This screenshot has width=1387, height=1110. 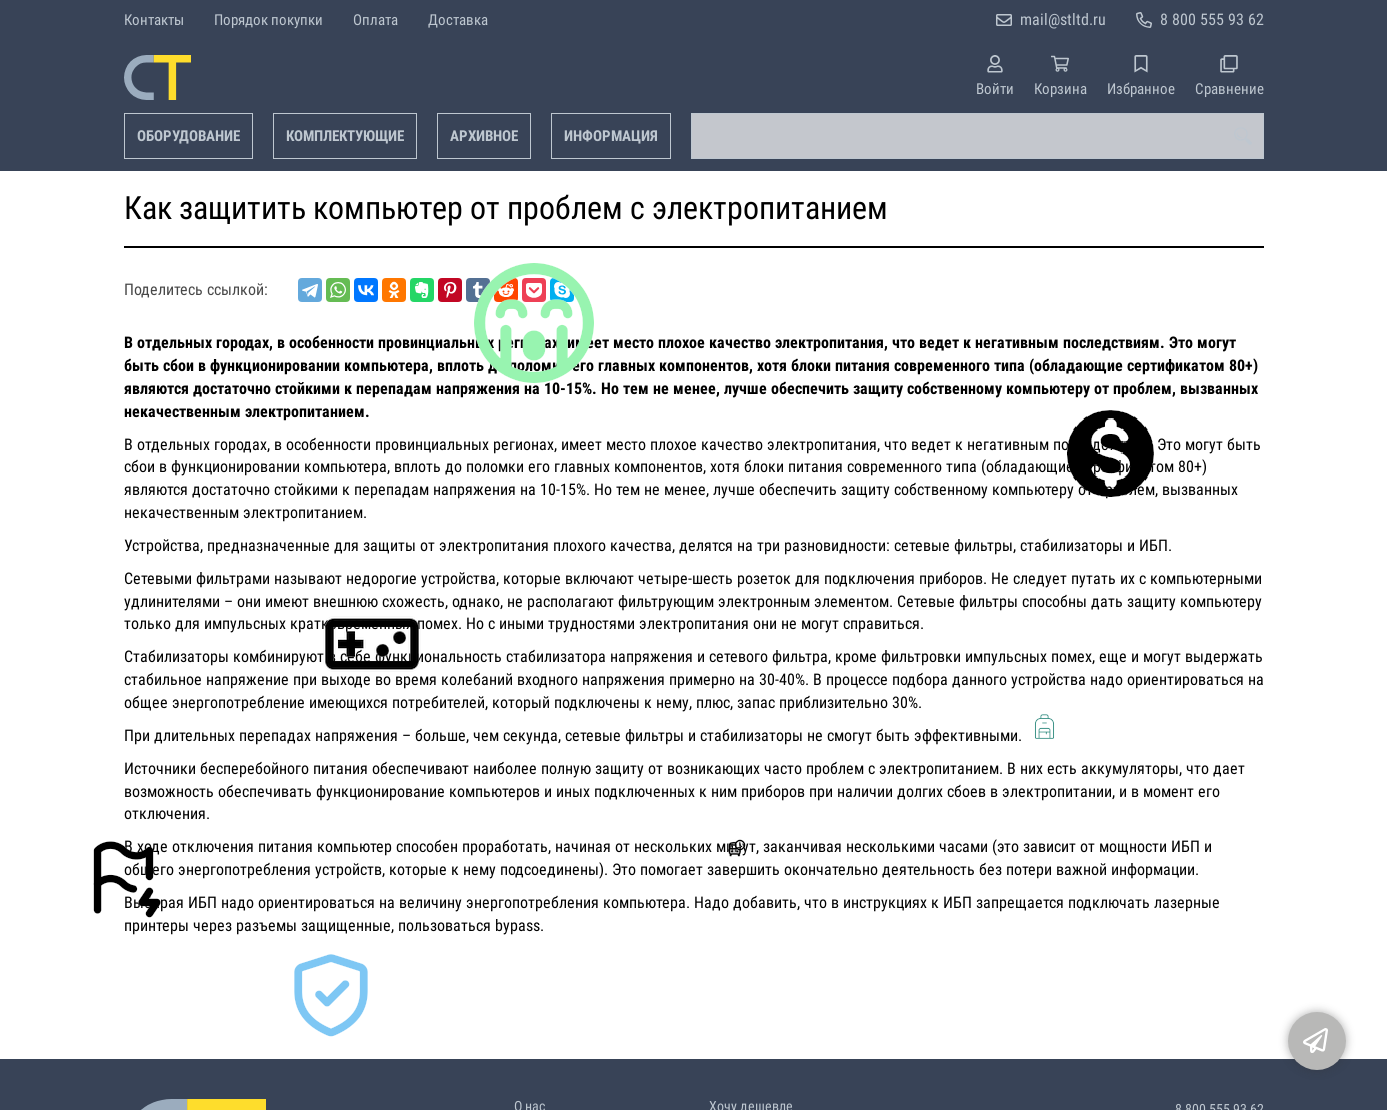 I want to click on view bus or transit departure times, so click(x=737, y=848).